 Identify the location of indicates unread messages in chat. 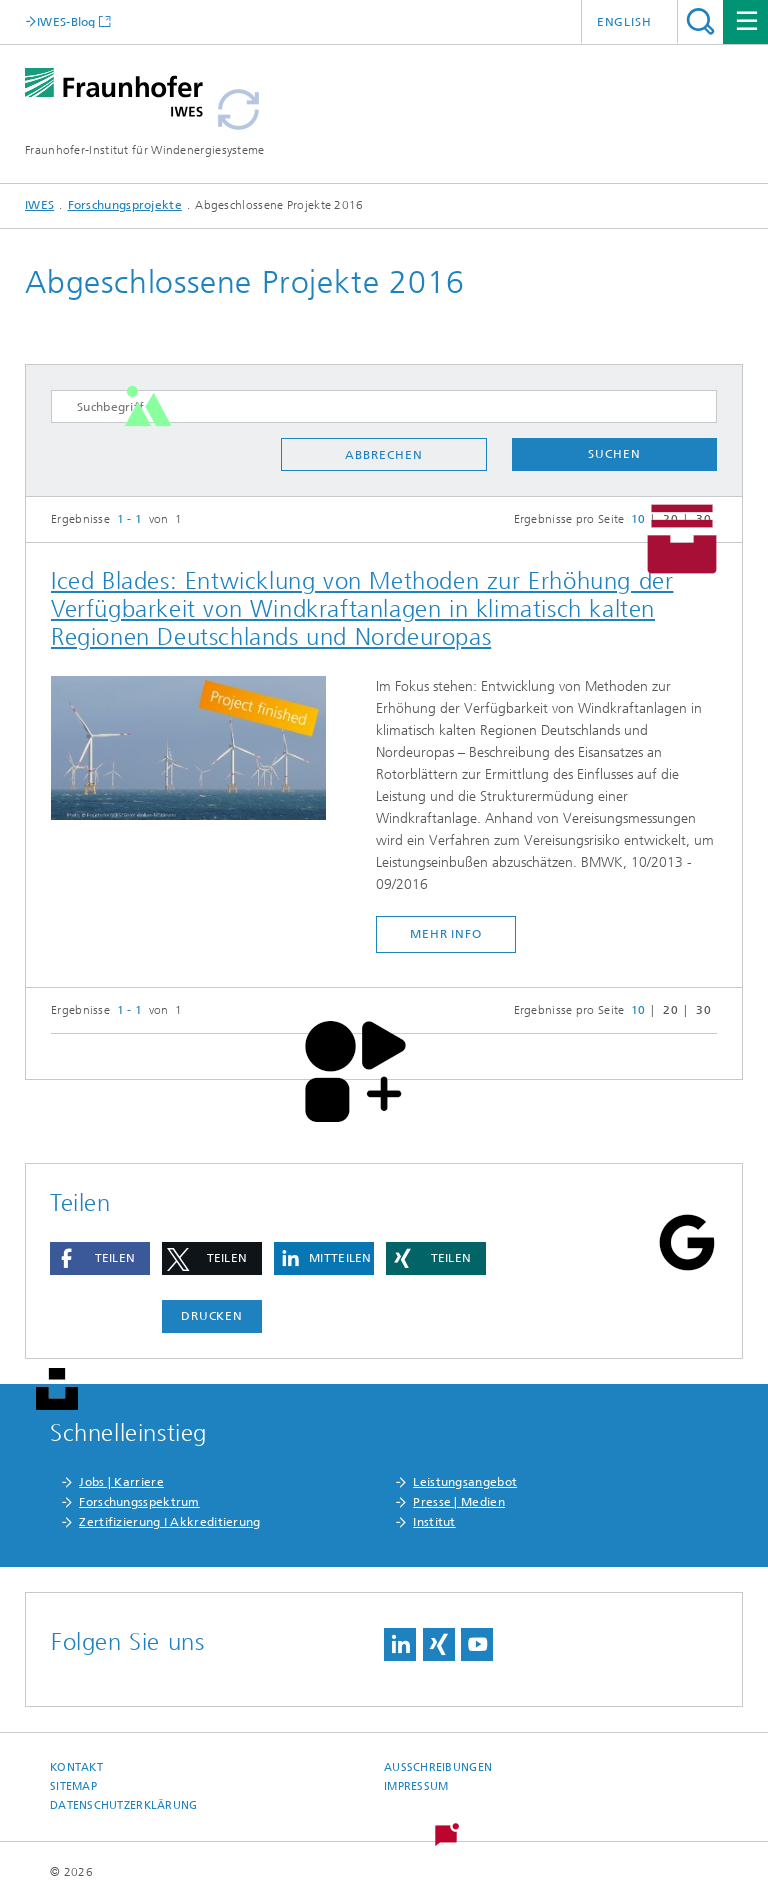
(446, 1835).